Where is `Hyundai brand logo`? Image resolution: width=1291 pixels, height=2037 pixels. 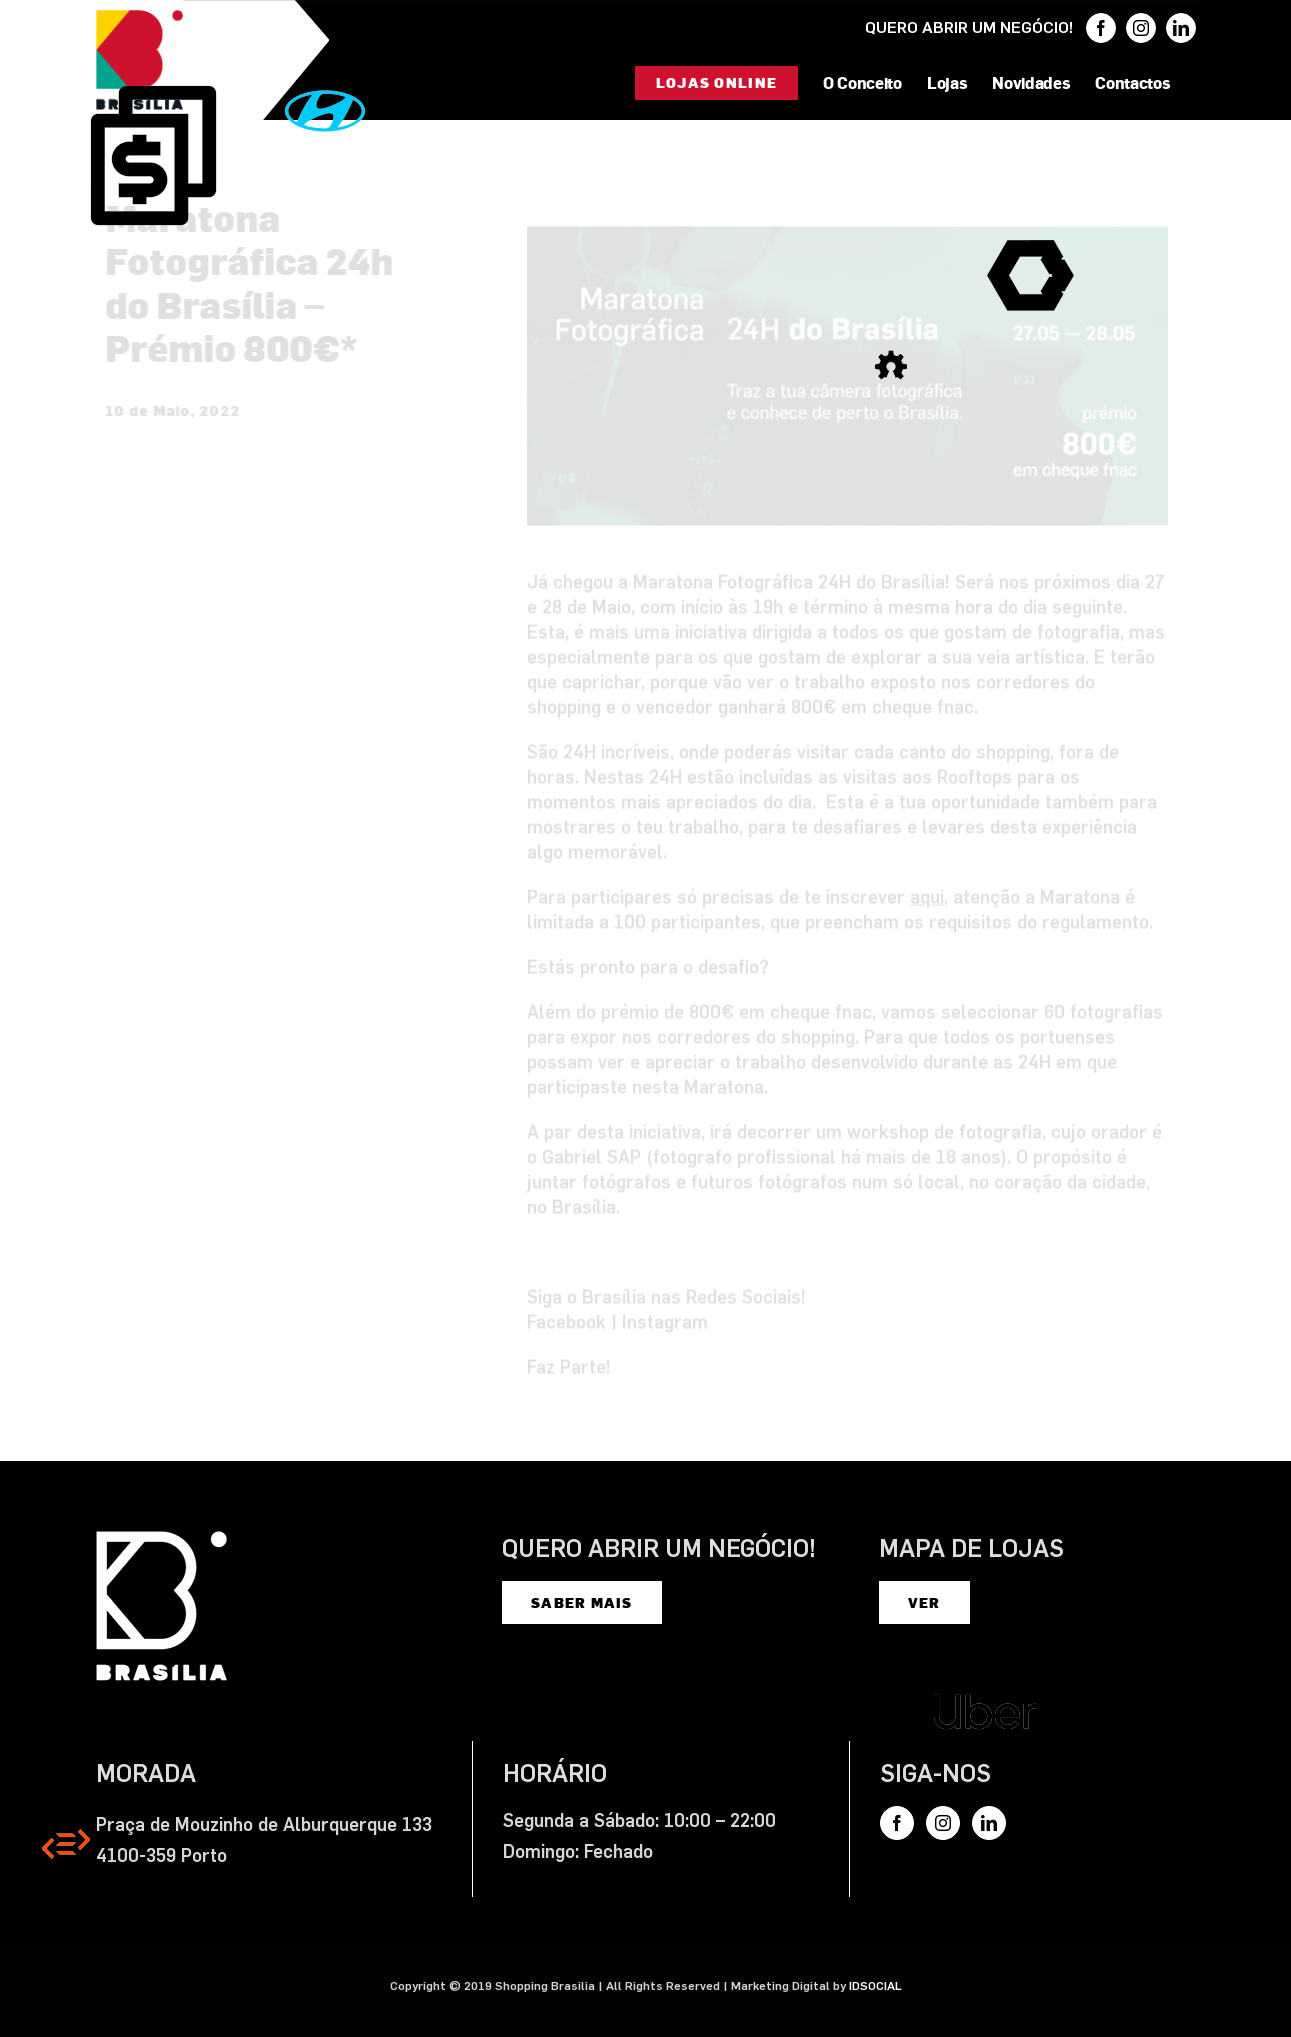
Hyundai brand logo is located at coordinates (325, 111).